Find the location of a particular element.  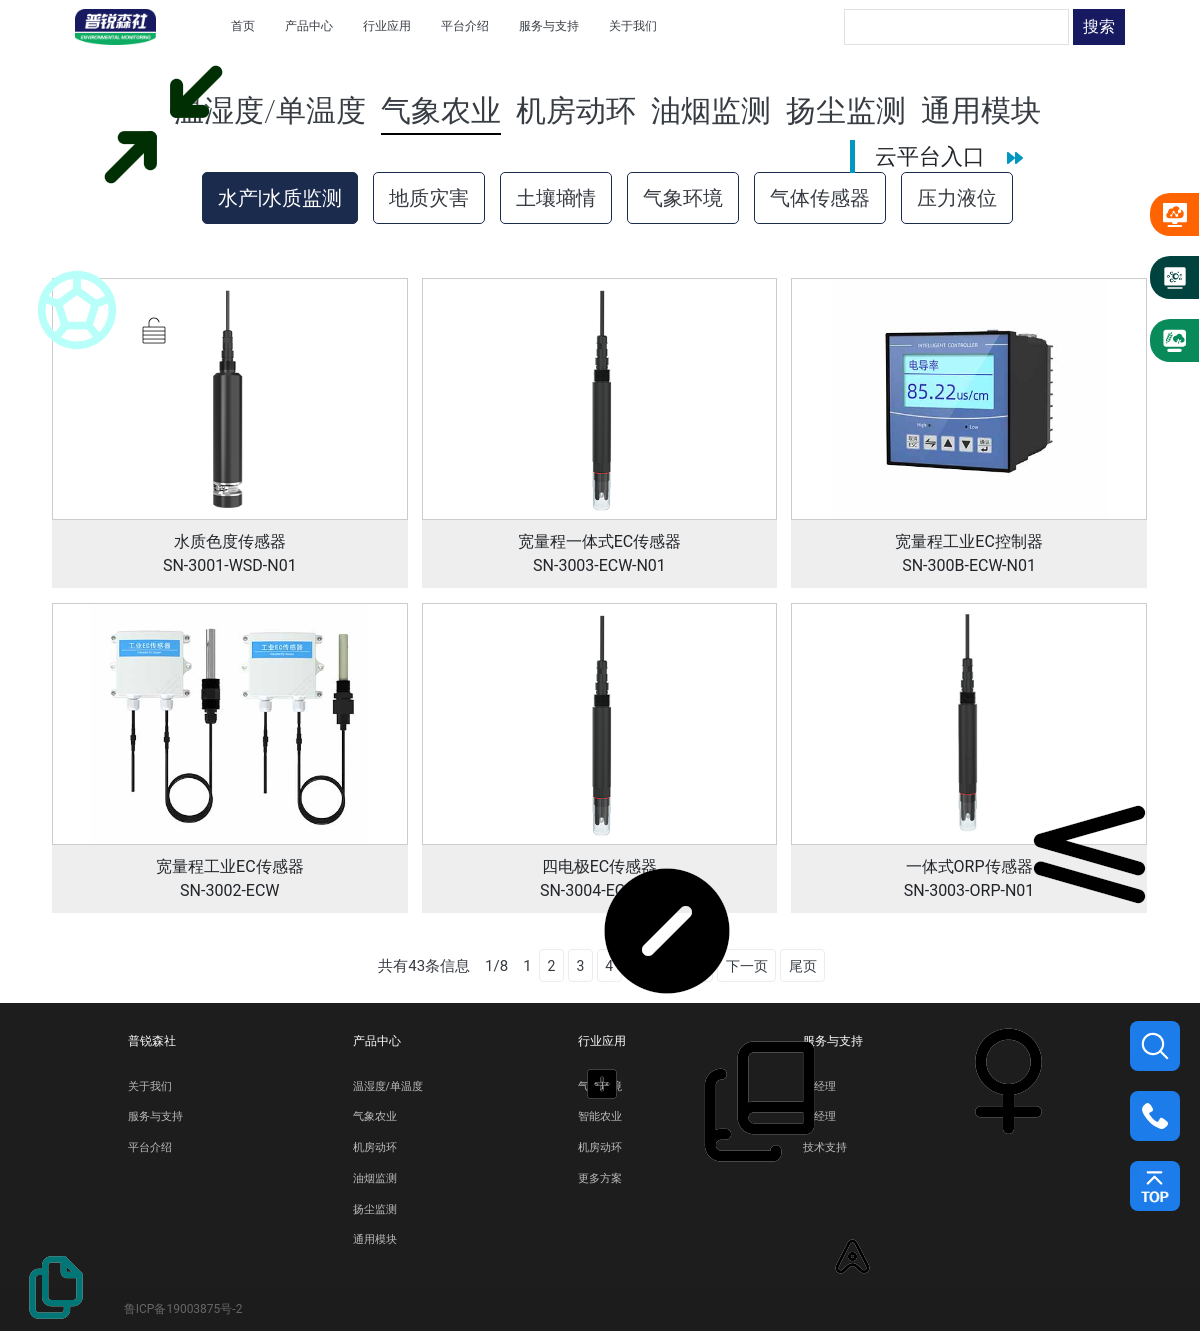

select femme gender identity is located at coordinates (1008, 1078).